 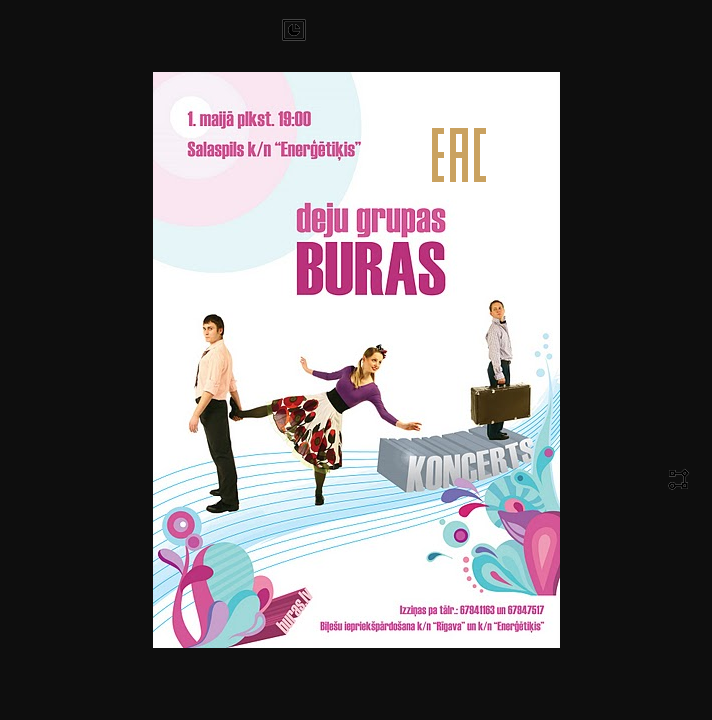 I want to click on create or edit a flowchart, so click(x=678, y=479).